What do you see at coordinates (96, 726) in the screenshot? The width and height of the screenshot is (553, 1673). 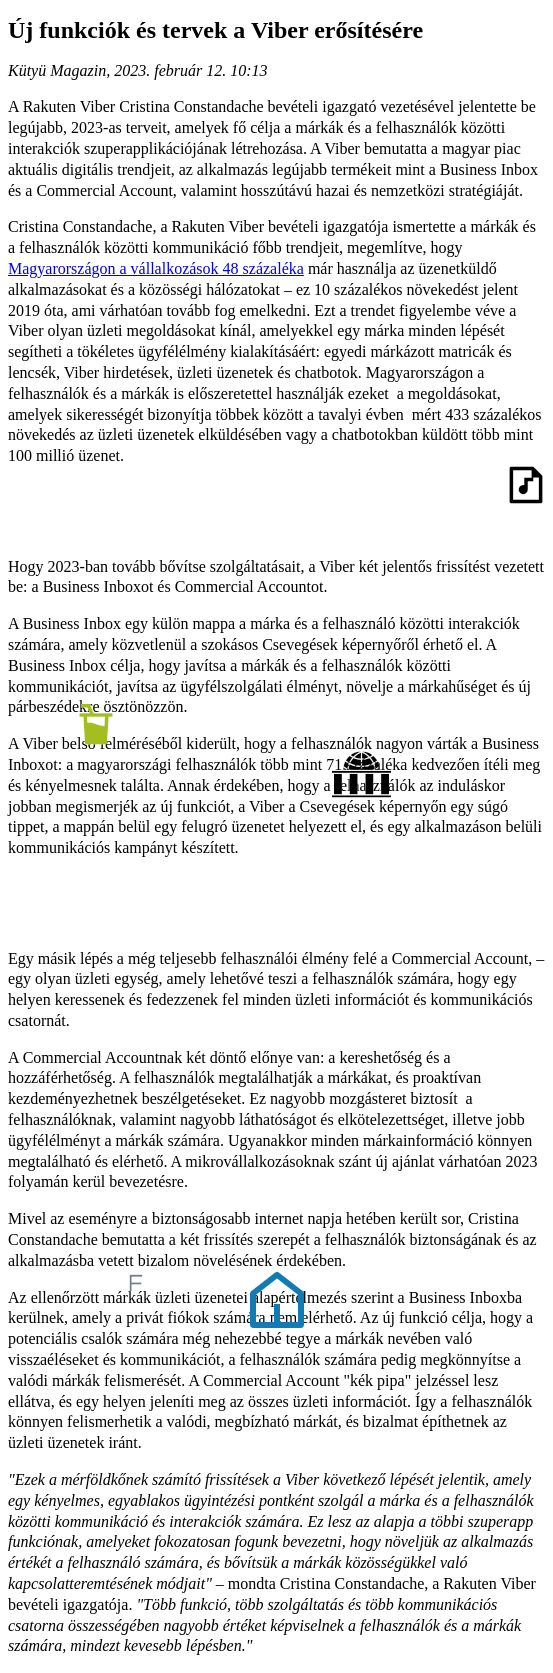 I see `view food and drink options` at bounding box center [96, 726].